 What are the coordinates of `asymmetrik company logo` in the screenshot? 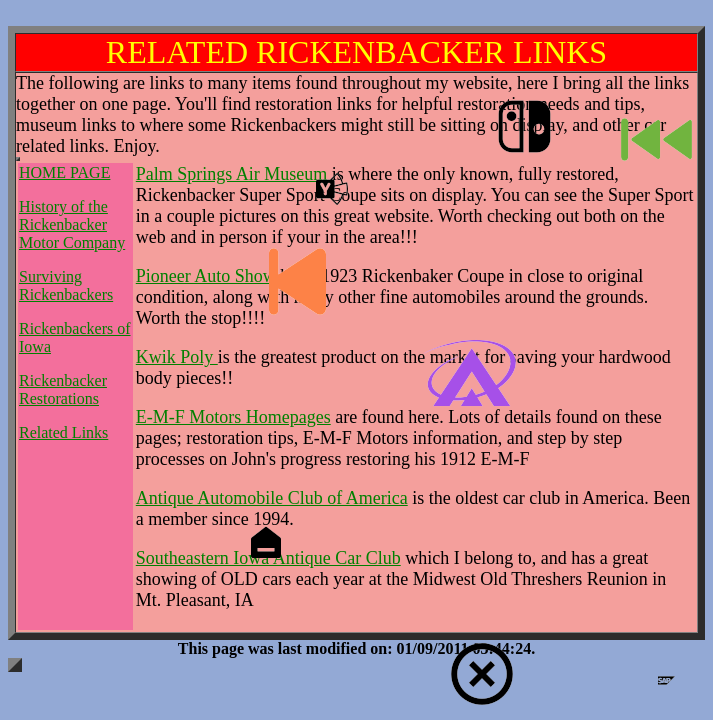 It's located at (469, 373).